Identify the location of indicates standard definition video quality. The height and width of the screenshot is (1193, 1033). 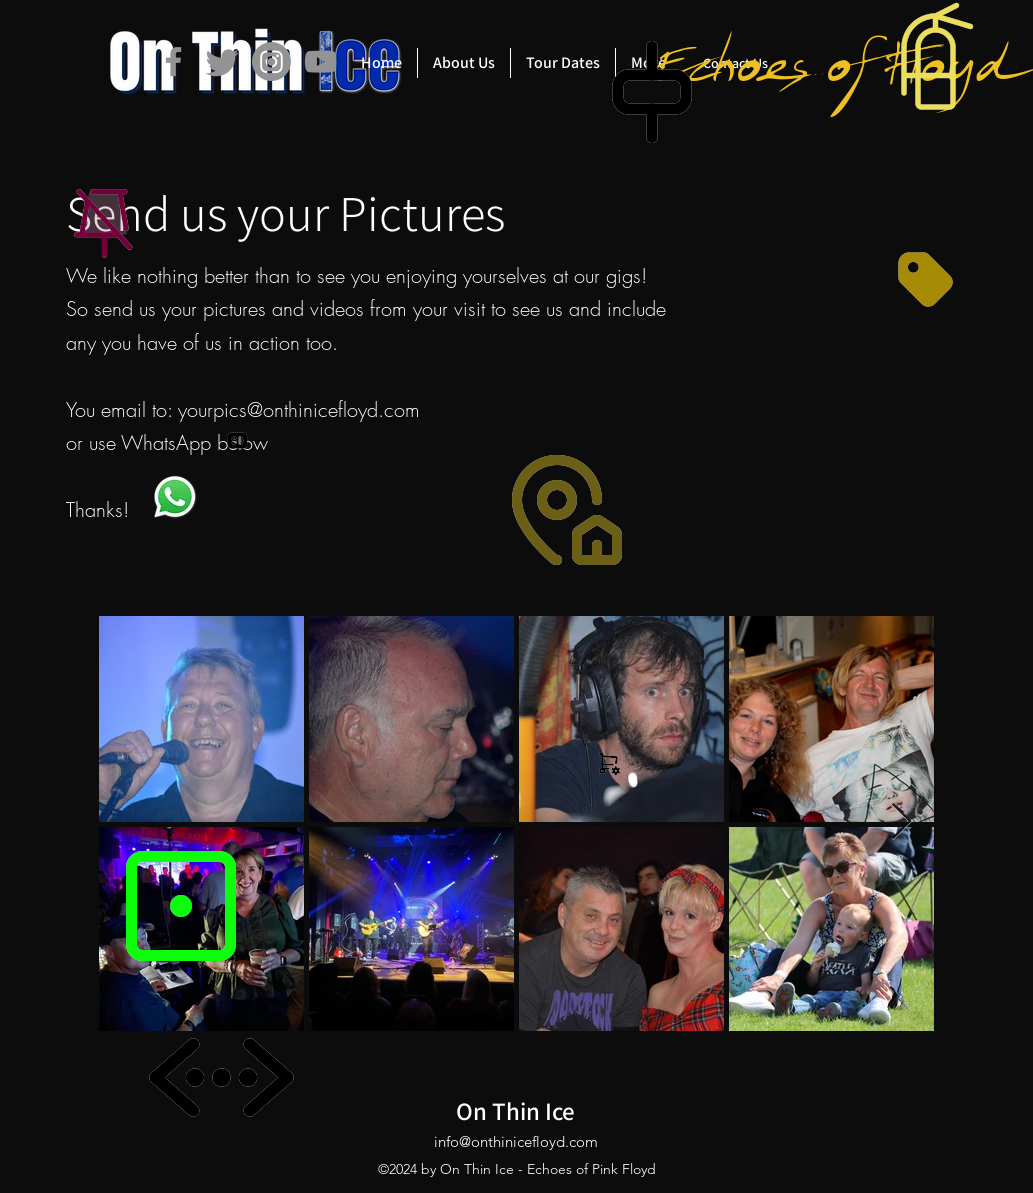
(237, 440).